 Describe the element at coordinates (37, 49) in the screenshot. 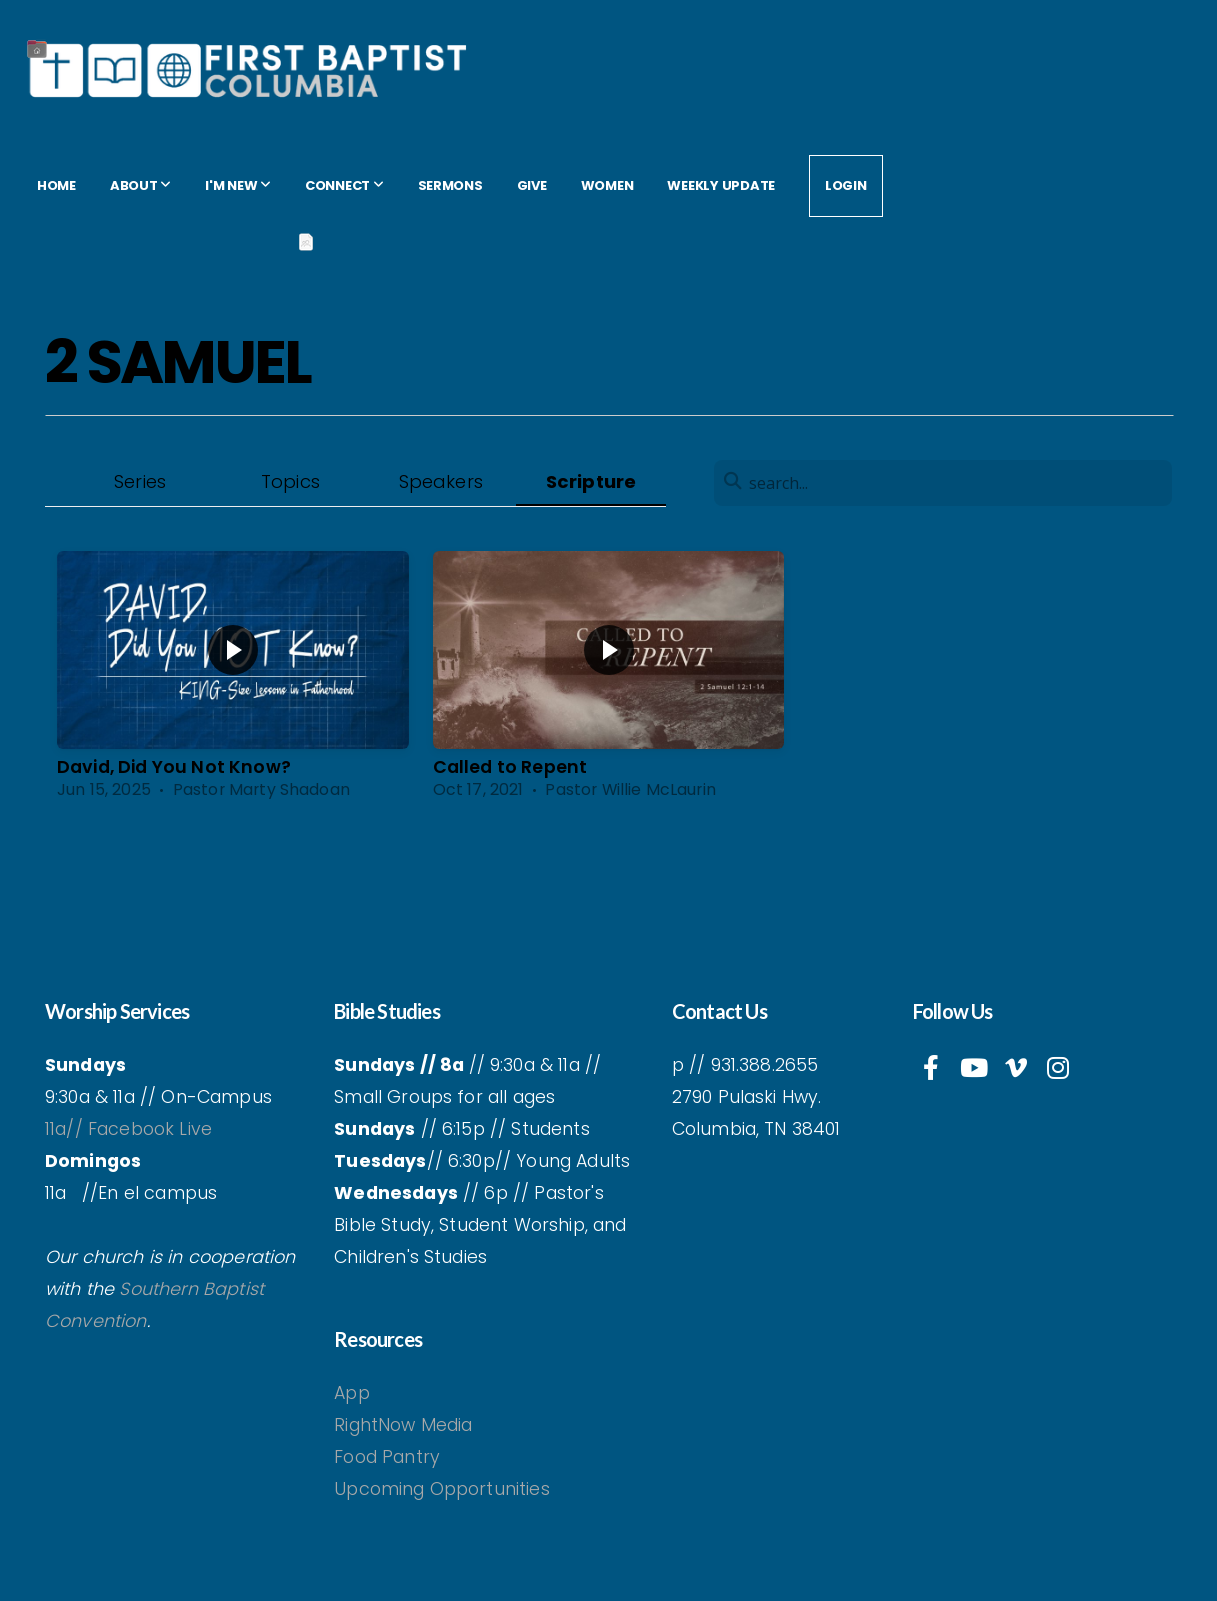

I see `access your home folder` at that location.